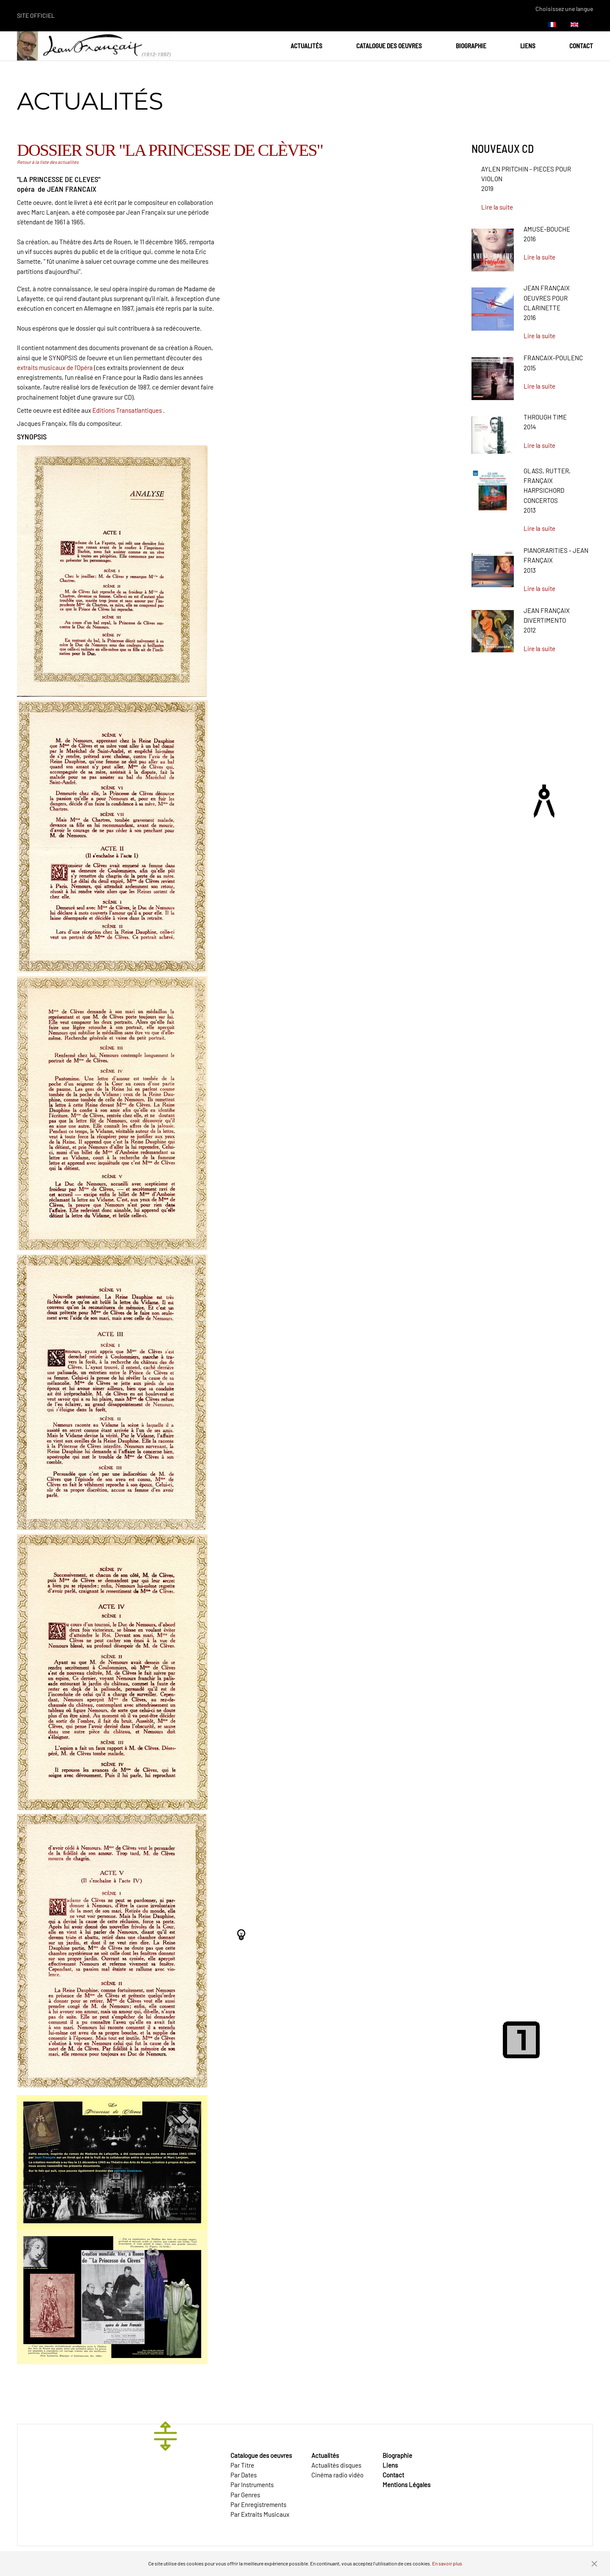 The image size is (610, 2576). I want to click on indicates the first item or step in a sequence, so click(521, 2040).